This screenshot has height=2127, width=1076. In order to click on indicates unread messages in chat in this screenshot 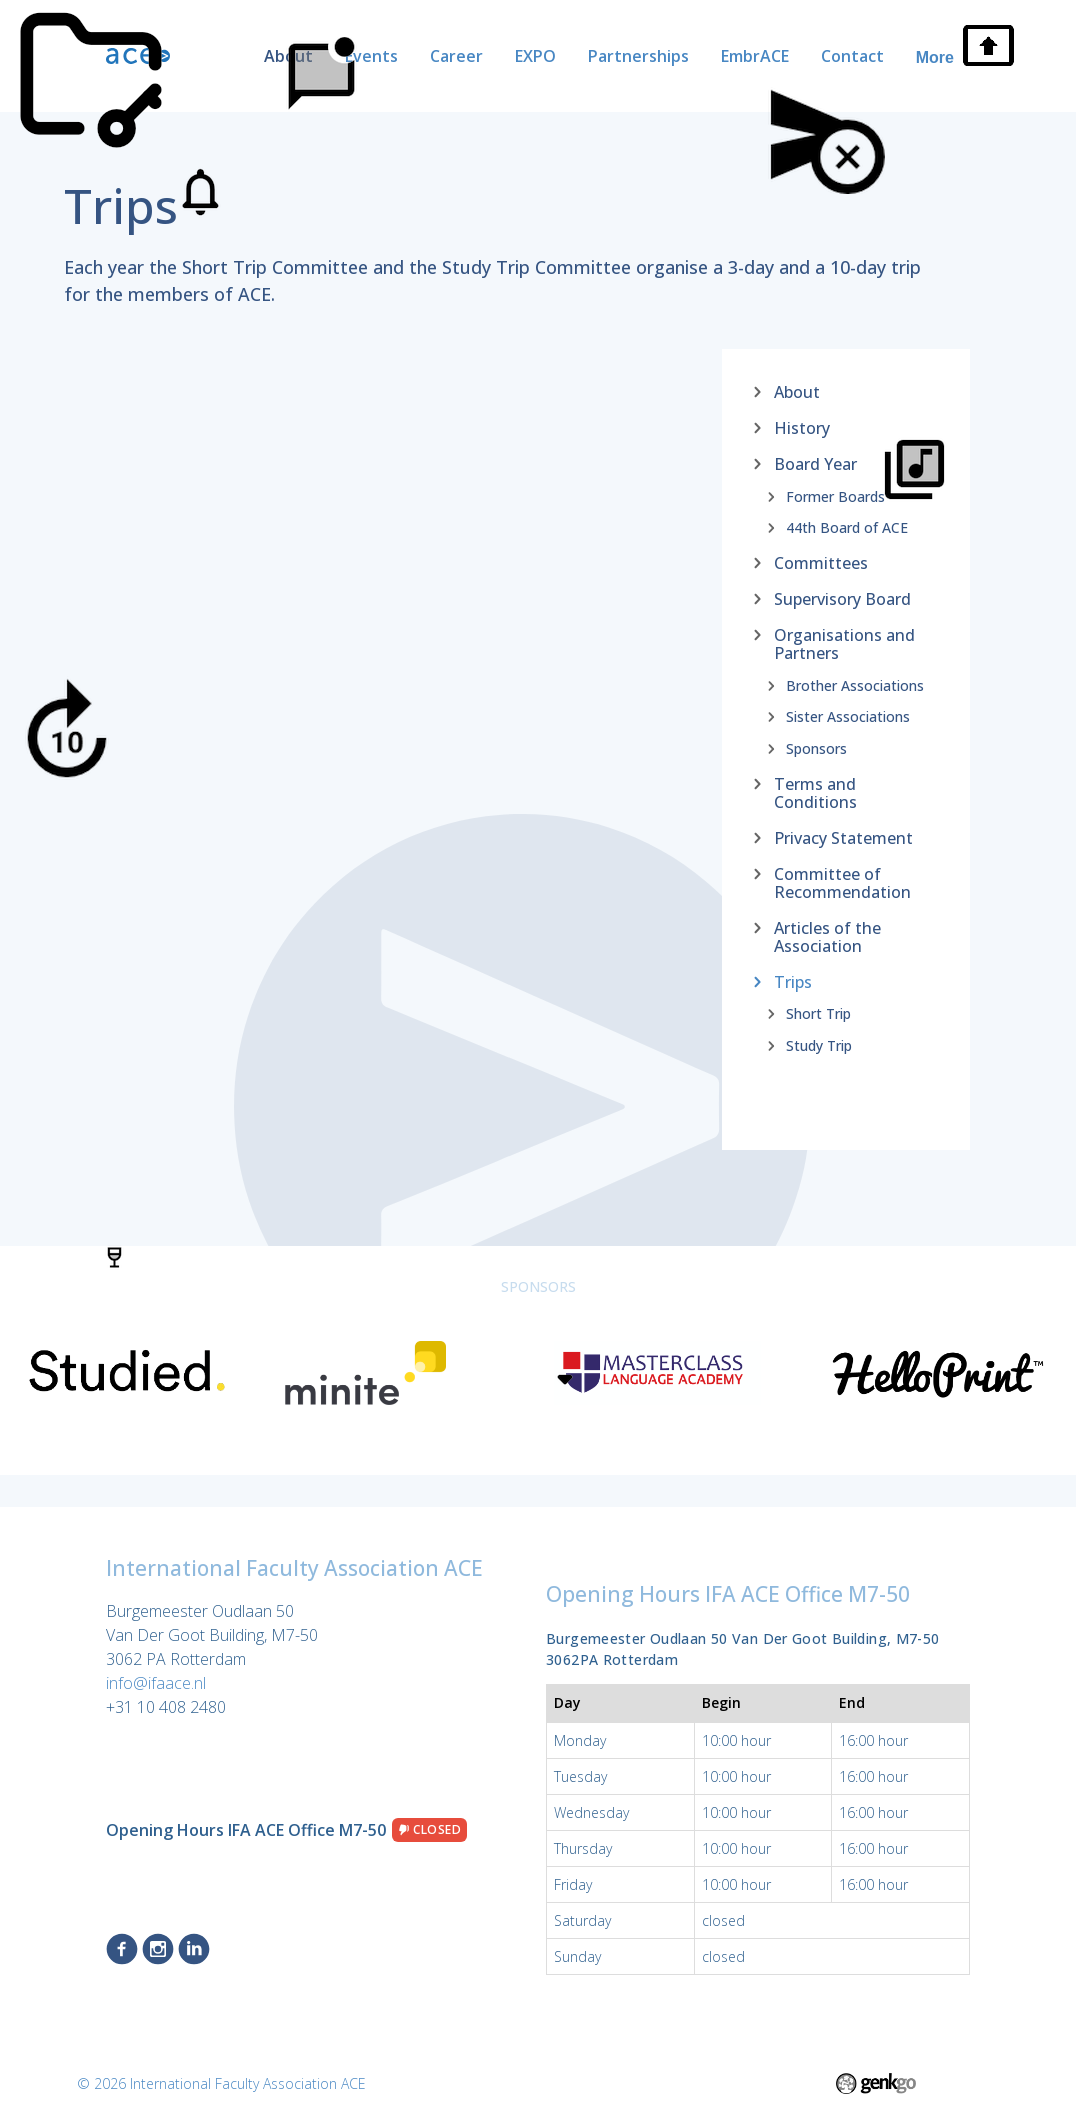, I will do `click(321, 76)`.